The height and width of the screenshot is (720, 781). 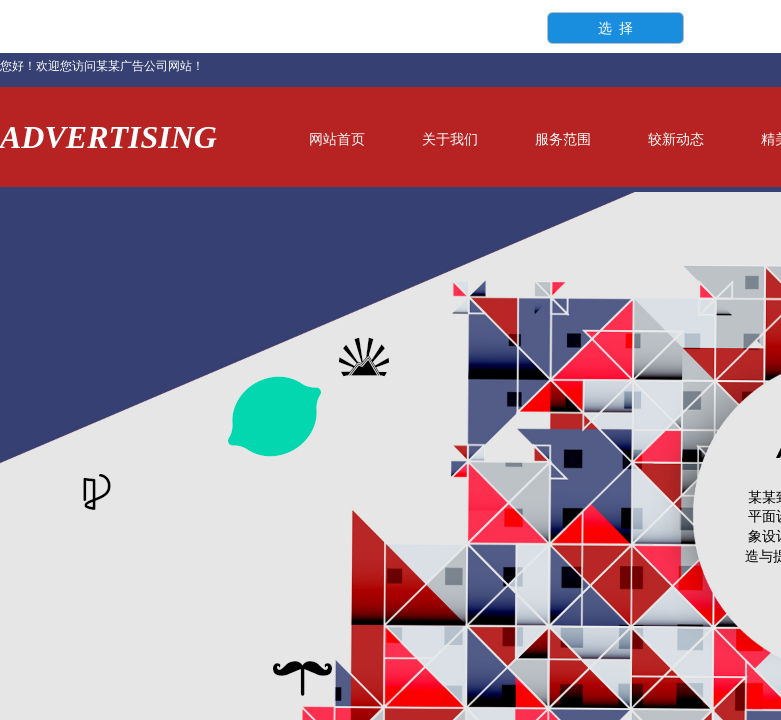 I want to click on handlebars.js templating library logo, so click(x=302, y=678).